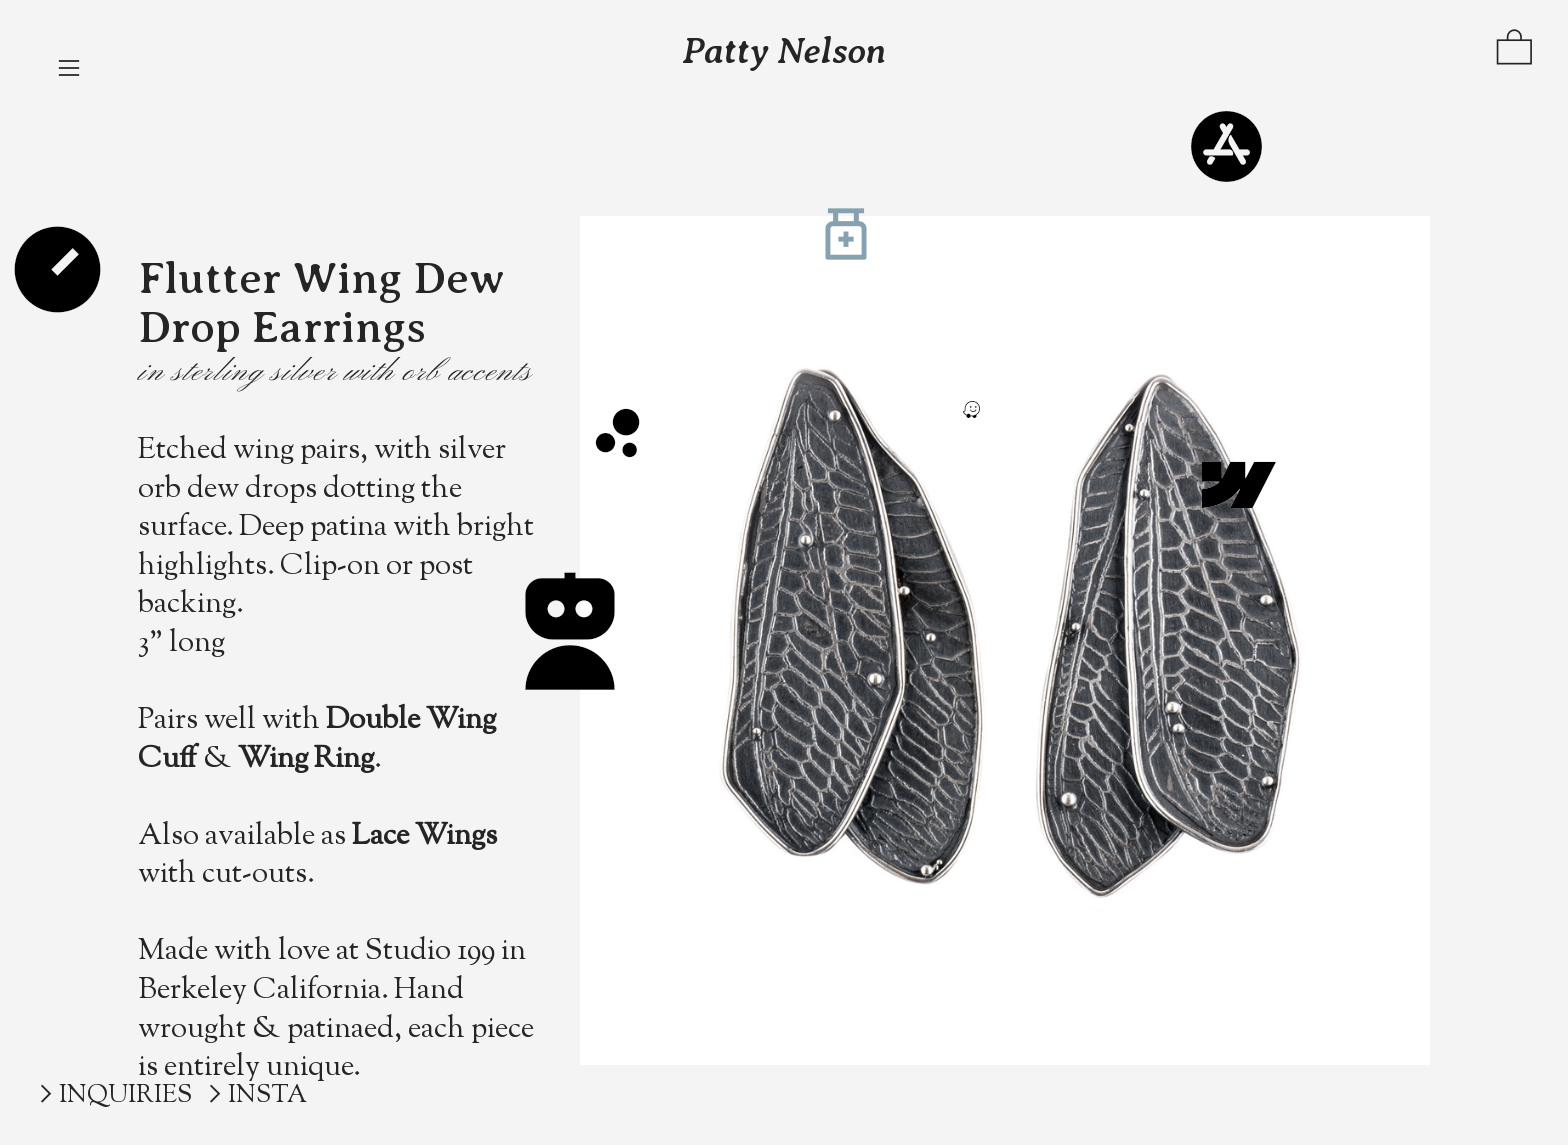  I want to click on open the Apple App Store, so click(1226, 146).